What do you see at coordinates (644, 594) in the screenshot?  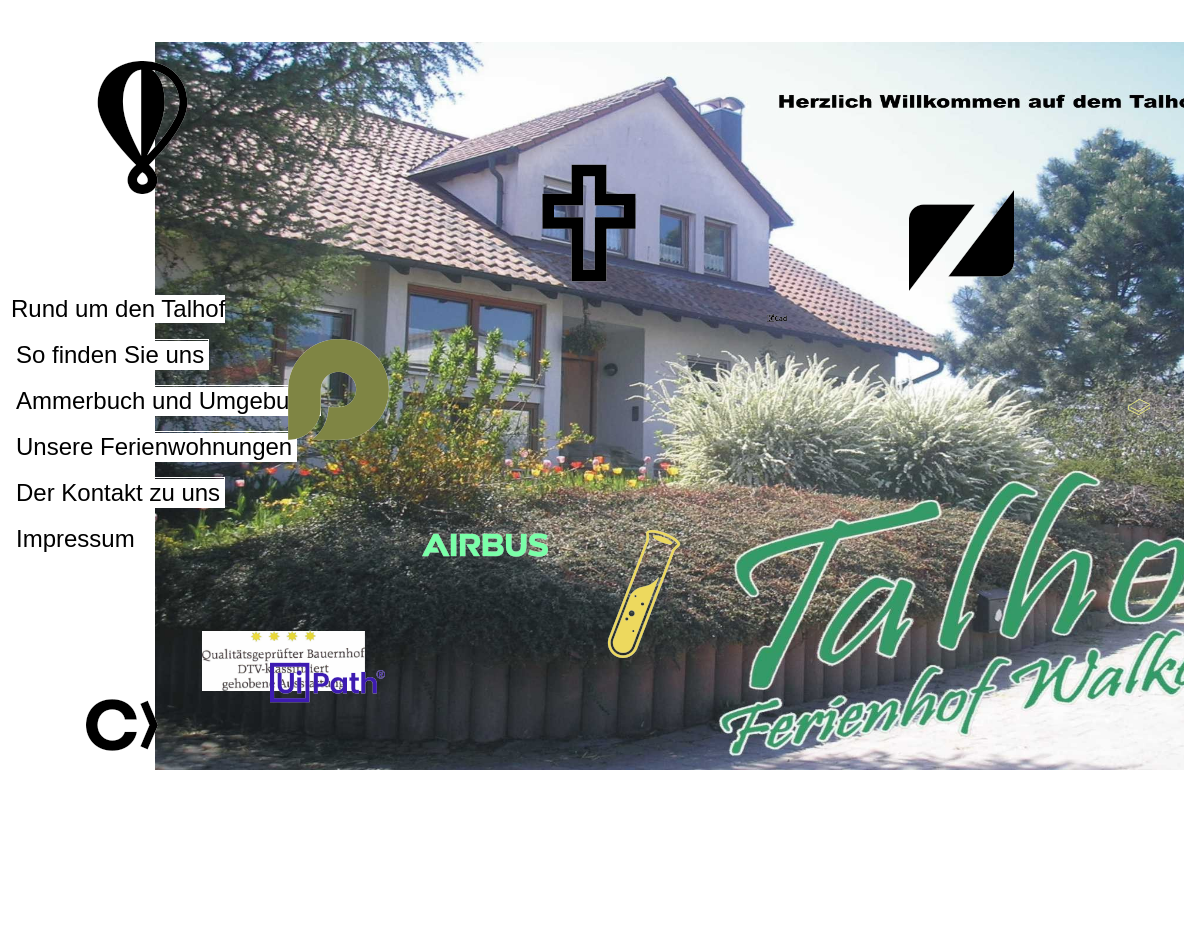 I see `jekyll static site generator logo` at bounding box center [644, 594].